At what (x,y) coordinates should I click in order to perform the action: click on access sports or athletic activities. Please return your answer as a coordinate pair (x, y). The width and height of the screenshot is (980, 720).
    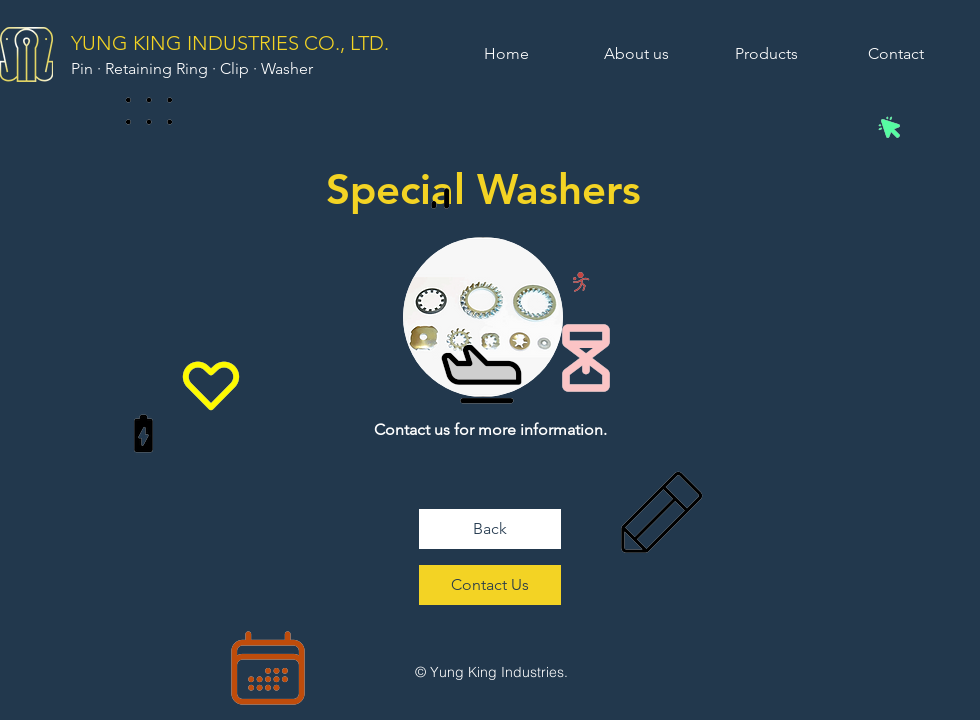
    Looking at the image, I should click on (580, 281).